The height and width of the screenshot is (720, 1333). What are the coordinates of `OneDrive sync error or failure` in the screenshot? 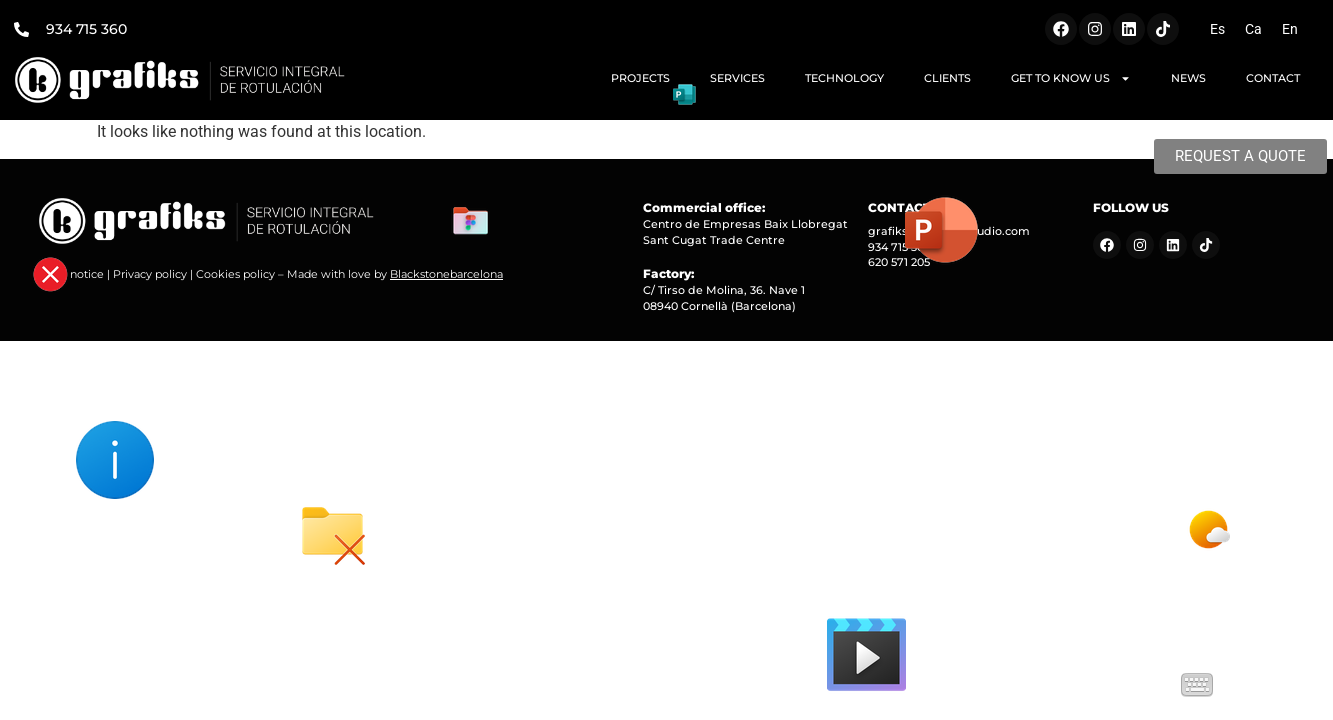 It's located at (50, 274).